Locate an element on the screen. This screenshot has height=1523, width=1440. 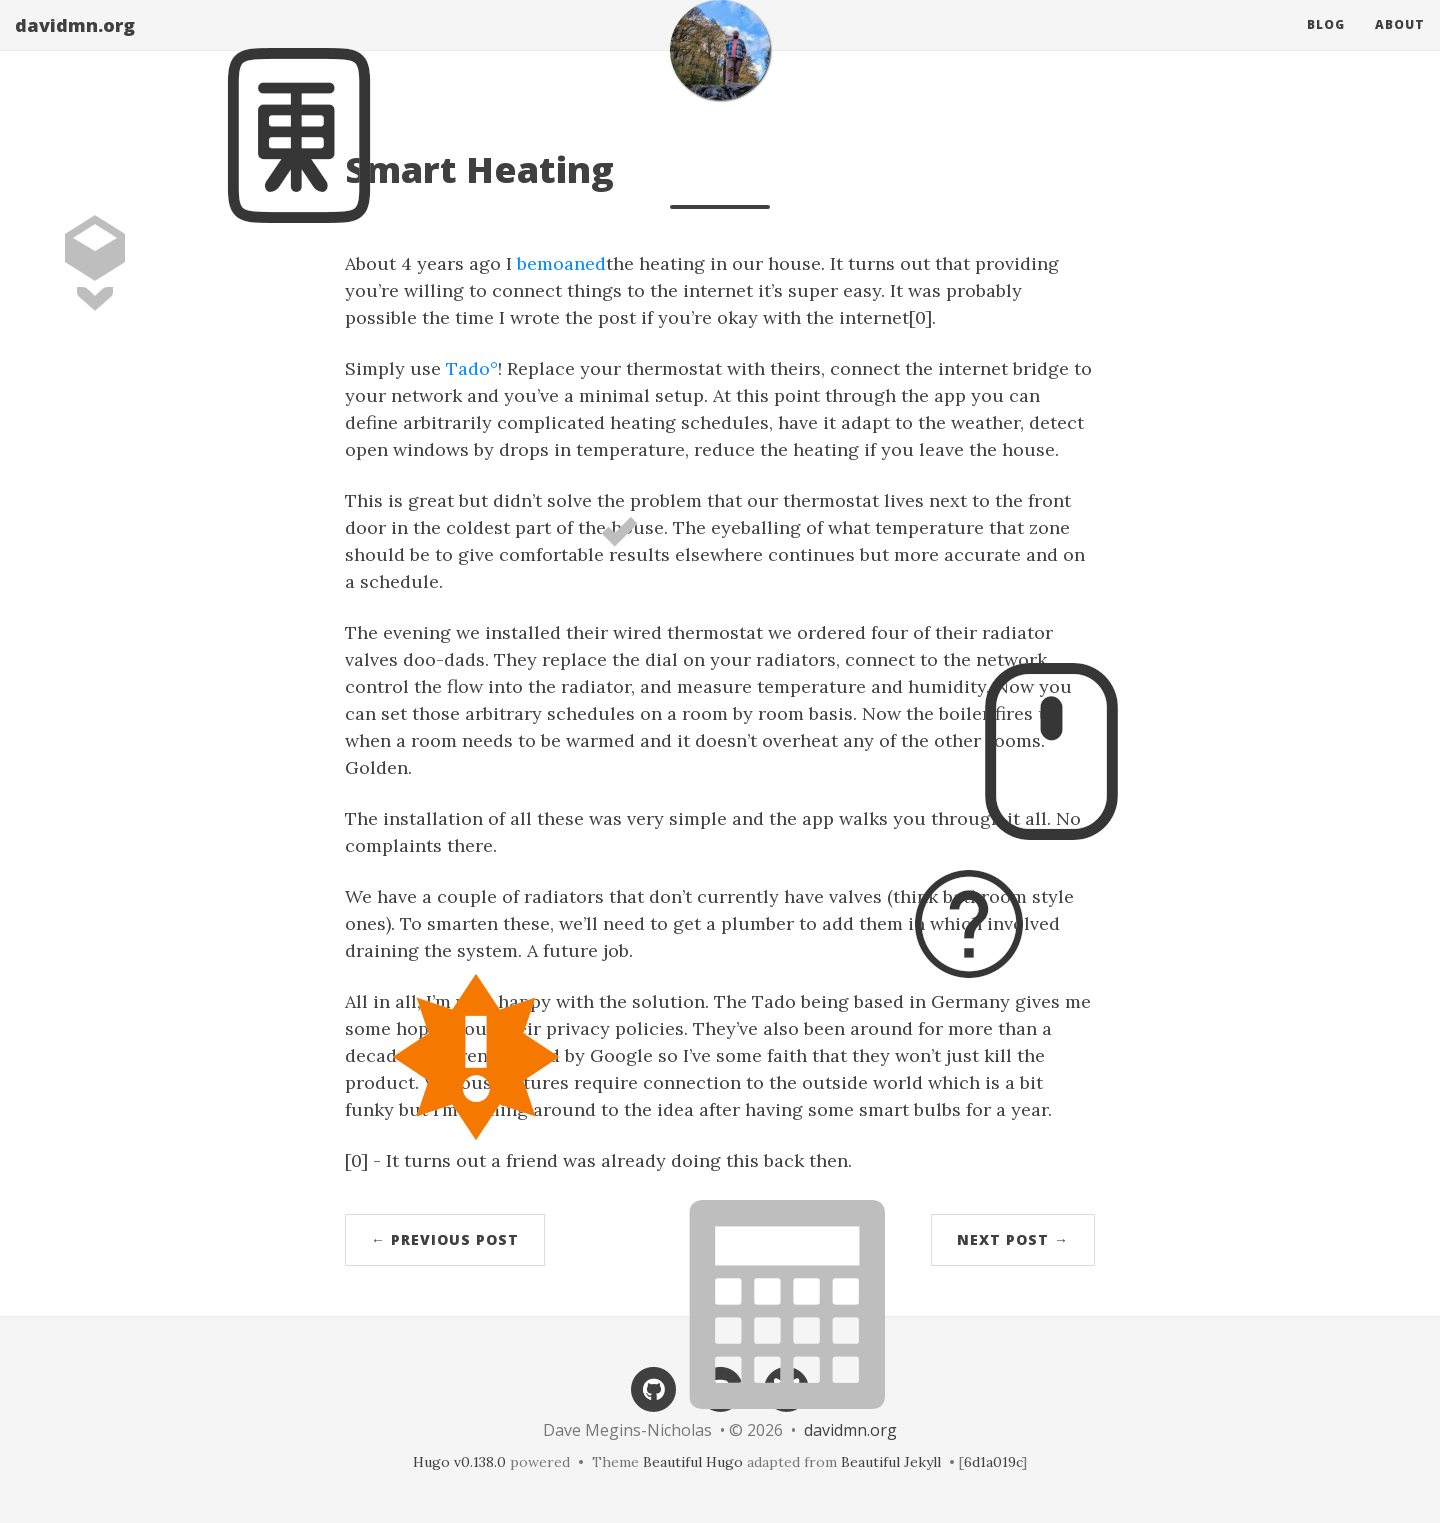
access help or support documentation is located at coordinates (969, 924).